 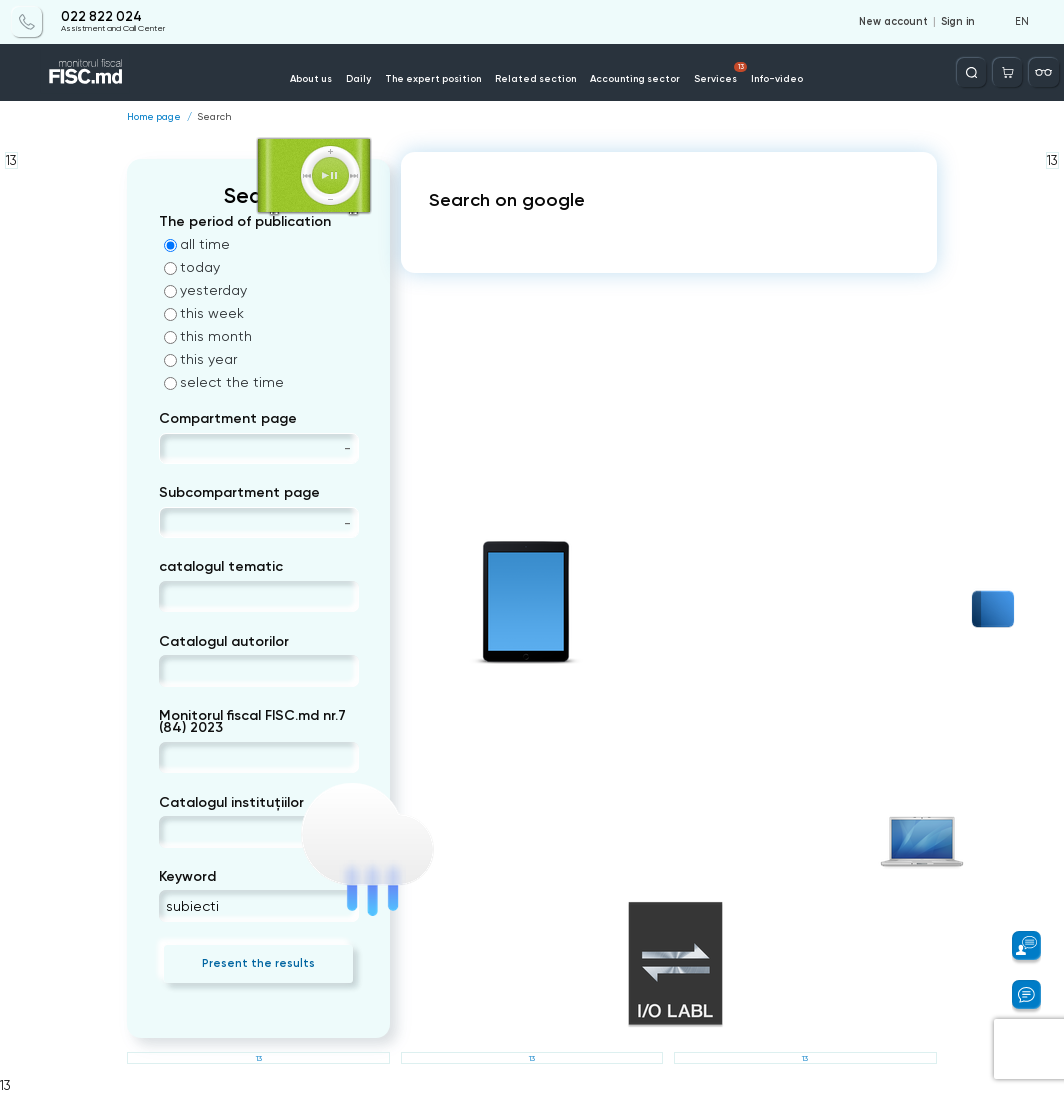 What do you see at coordinates (993, 608) in the screenshot?
I see `access the desktop folder` at bounding box center [993, 608].